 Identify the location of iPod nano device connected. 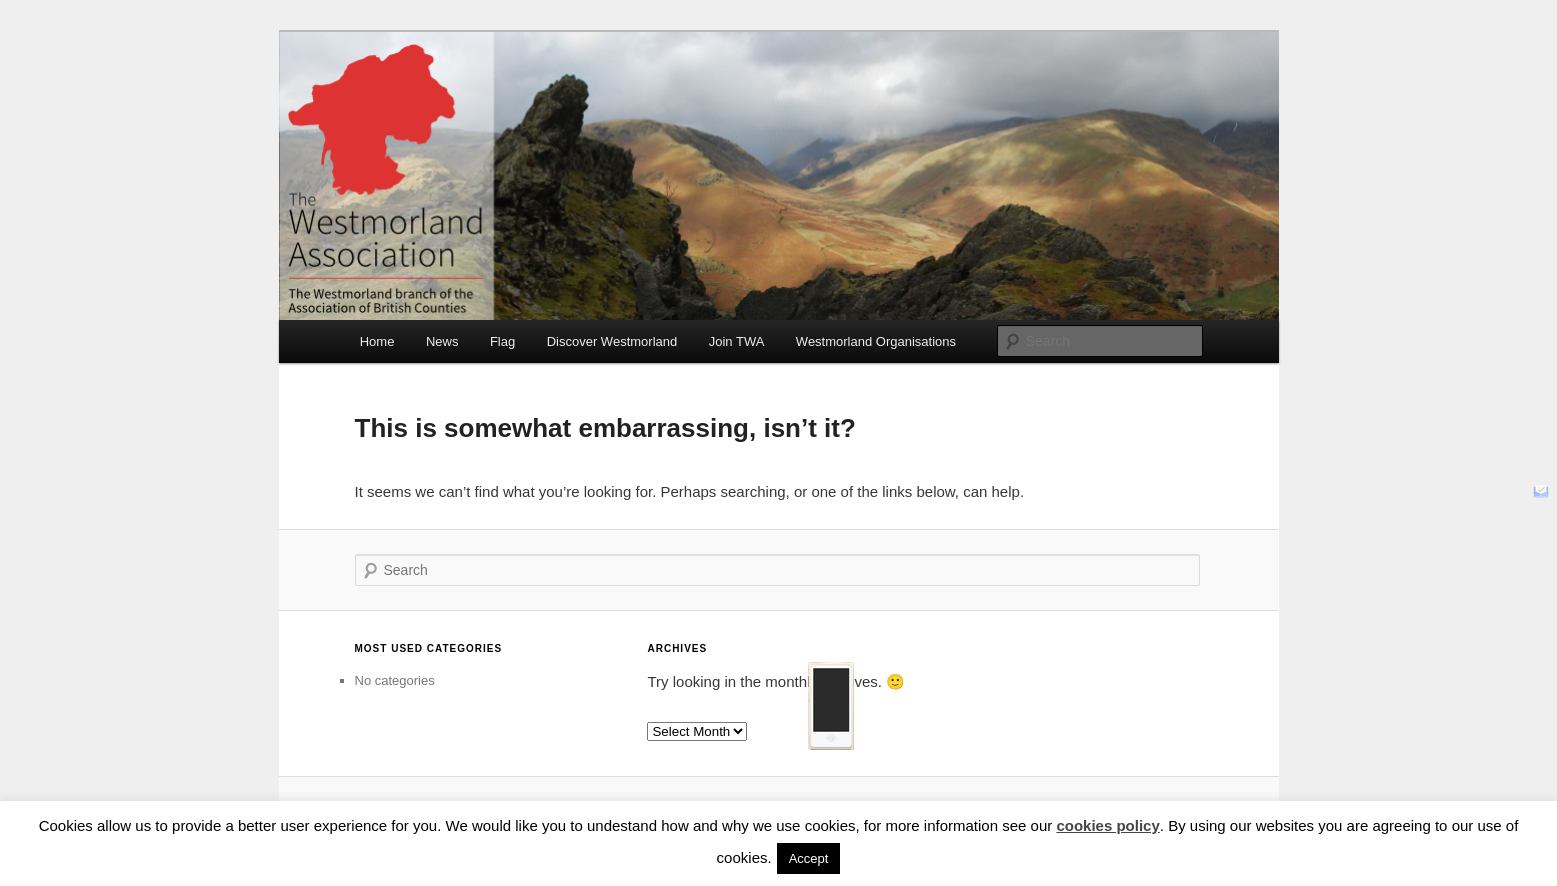
(831, 706).